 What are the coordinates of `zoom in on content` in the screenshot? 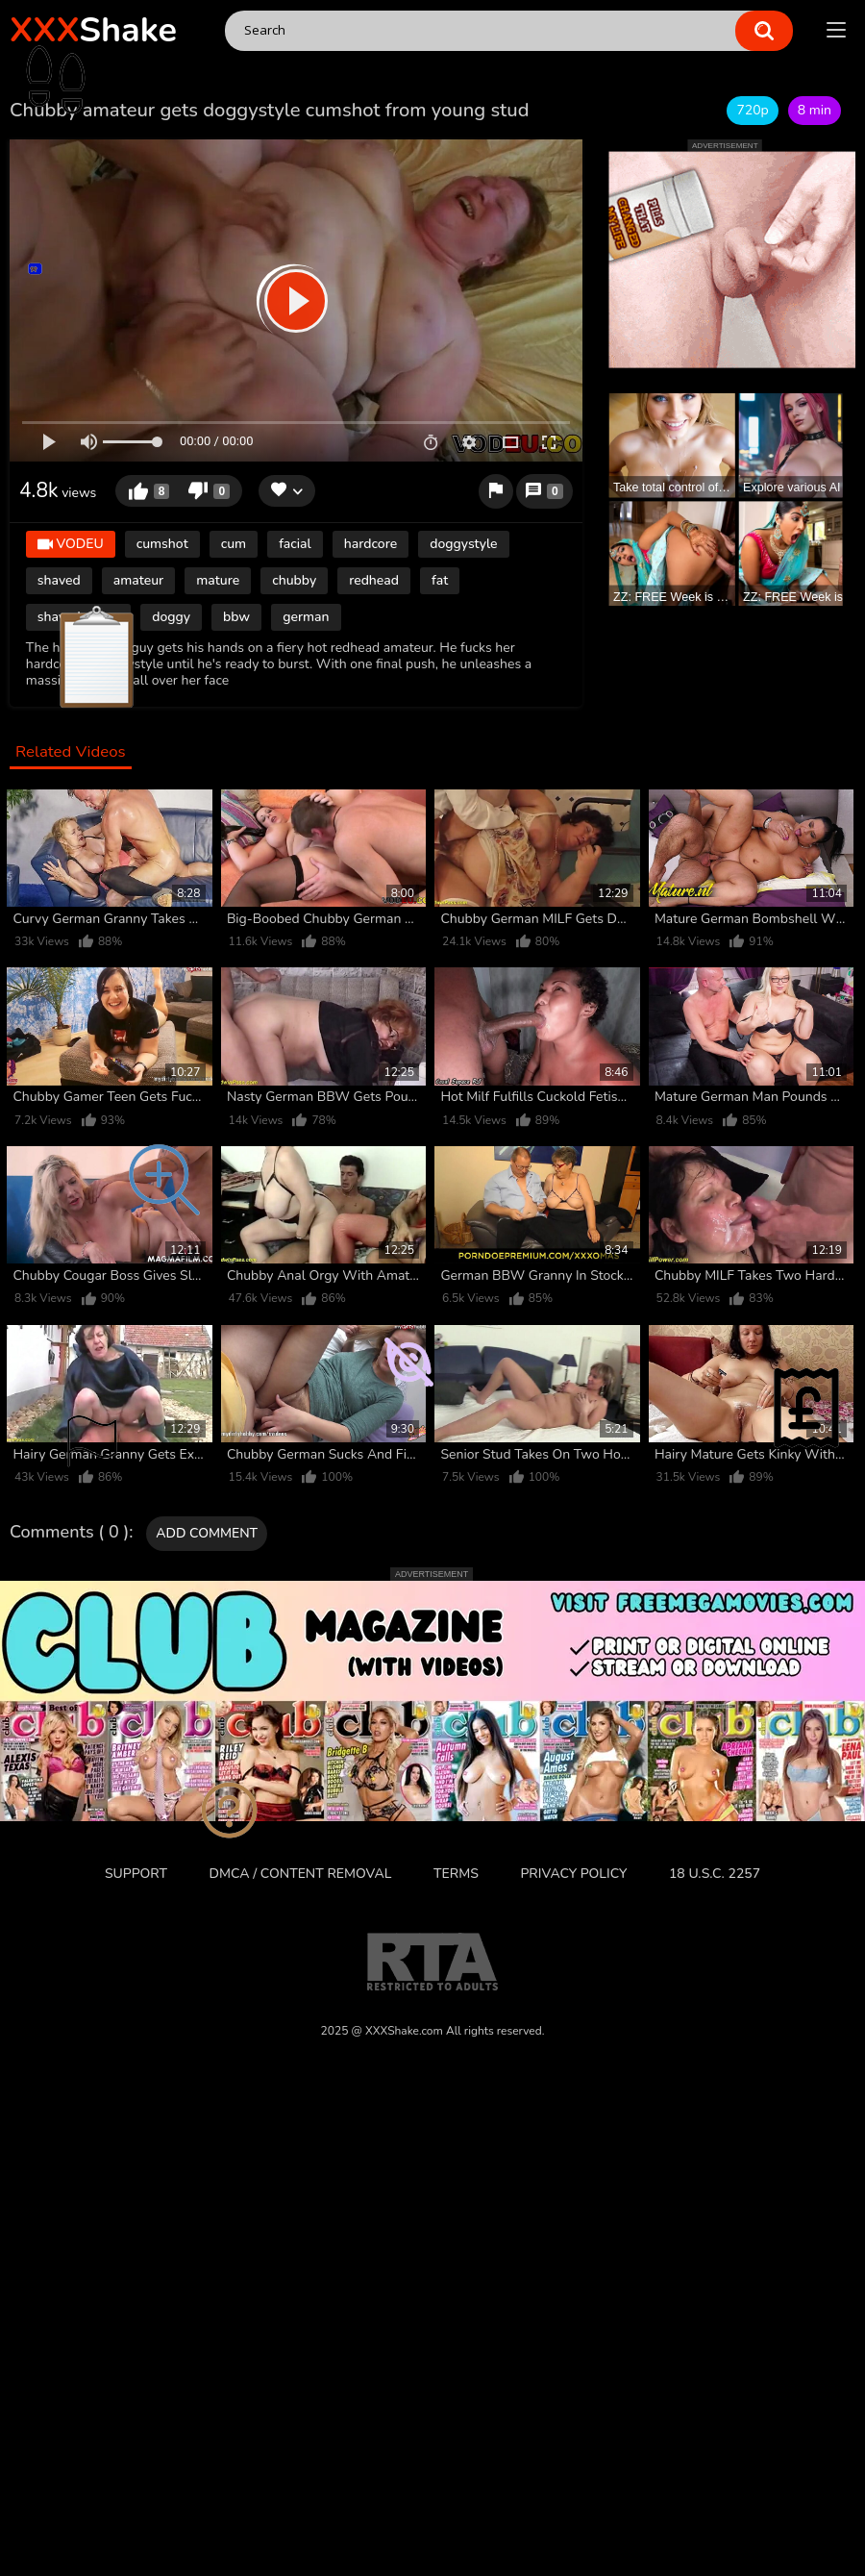 It's located at (164, 1180).